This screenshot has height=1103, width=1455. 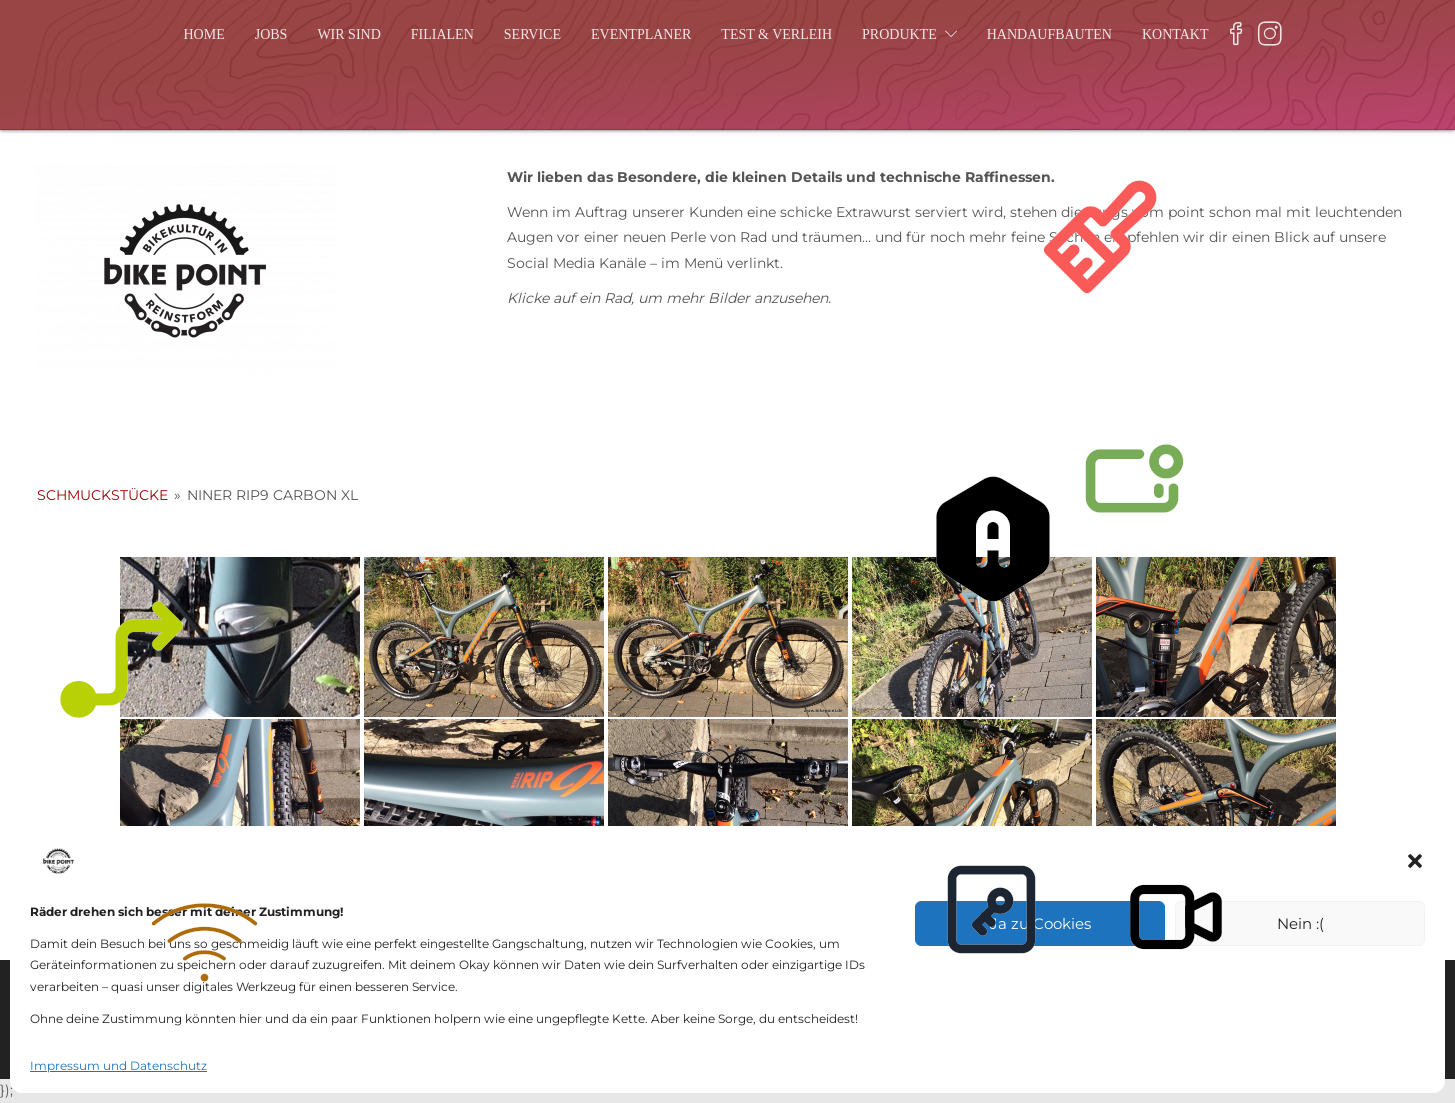 I want to click on select option A in a multiple choice interface, so click(x=993, y=539).